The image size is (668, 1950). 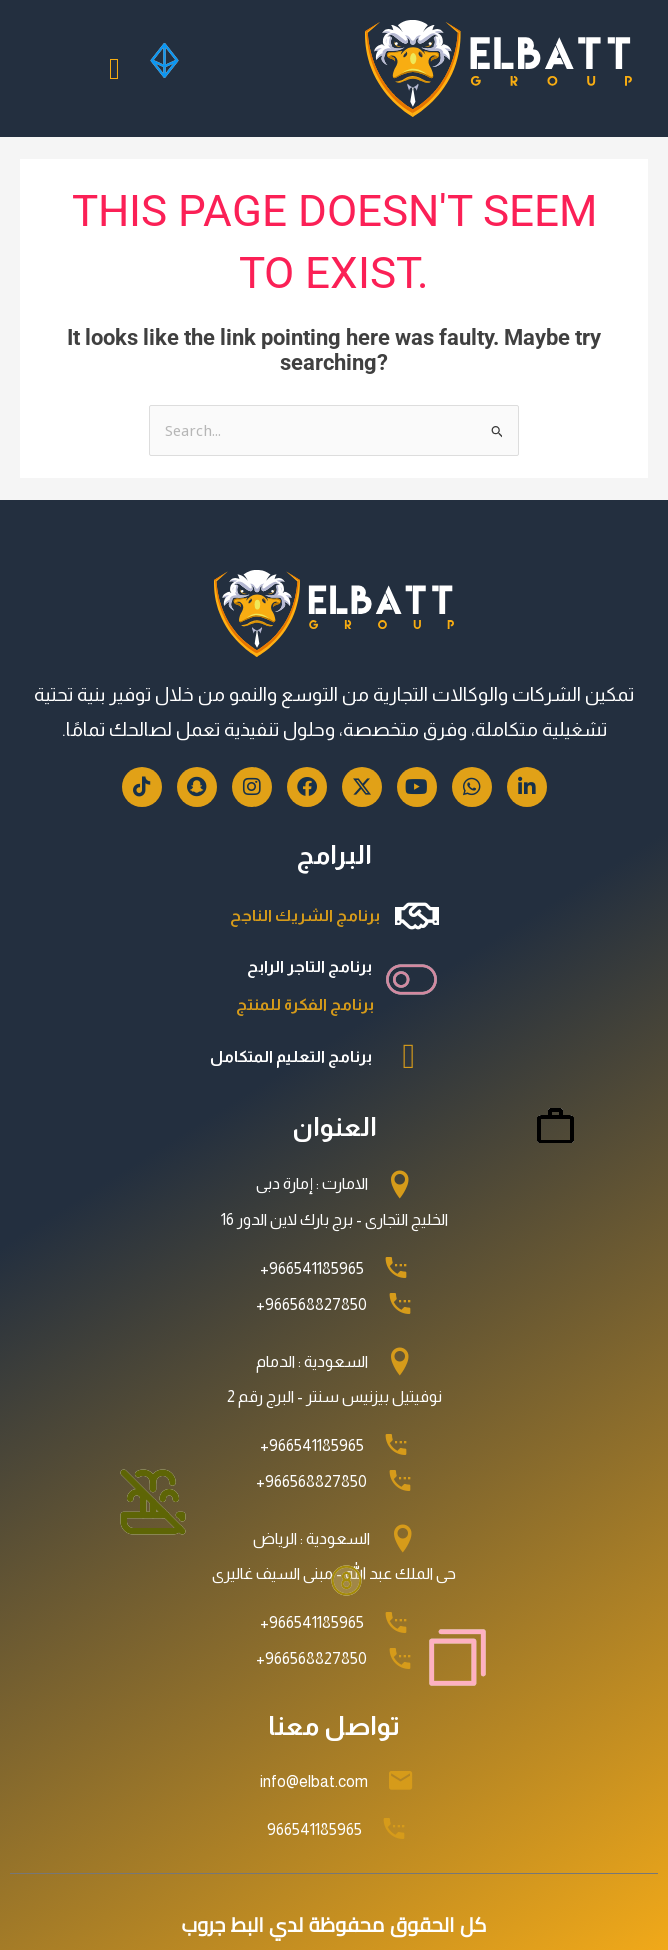 What do you see at coordinates (153, 1502) in the screenshot?
I see `fountain feature is currently disabled` at bounding box center [153, 1502].